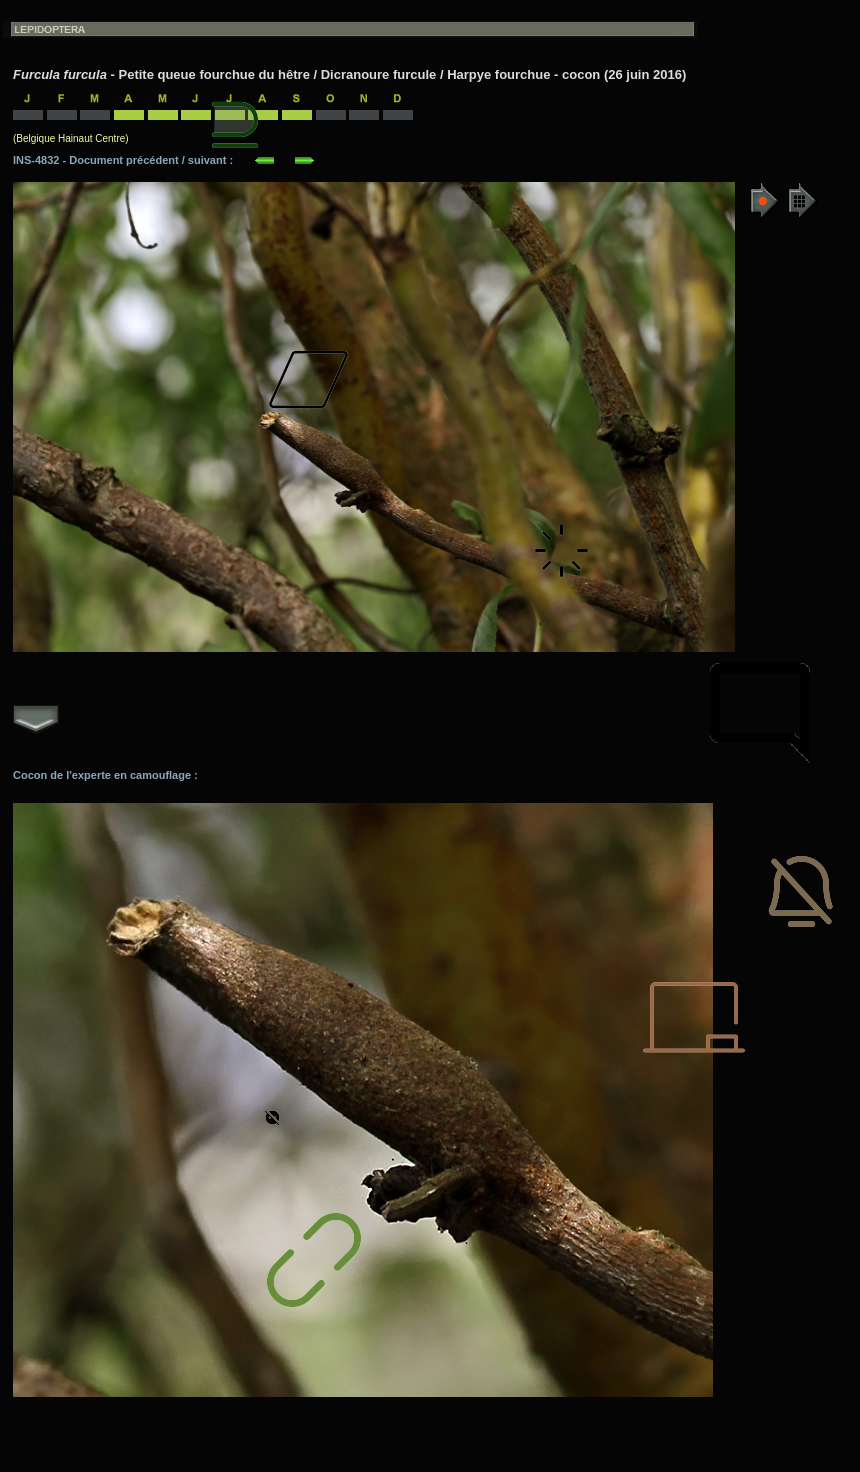 The height and width of the screenshot is (1472, 860). Describe the element at coordinates (272, 1117) in the screenshot. I see `do not disturb mode is disabled` at that location.